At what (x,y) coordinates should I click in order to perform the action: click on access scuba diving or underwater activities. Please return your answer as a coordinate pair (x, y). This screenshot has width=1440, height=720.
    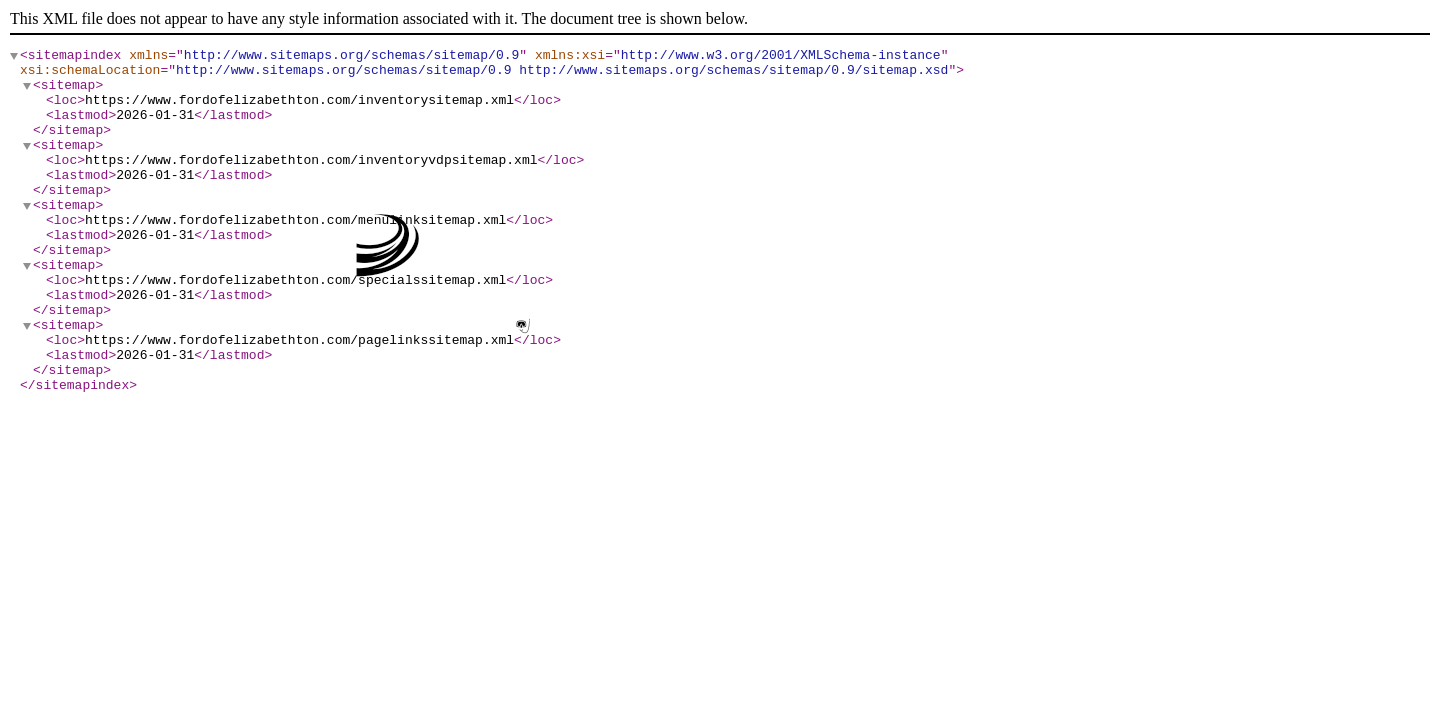
    Looking at the image, I should click on (523, 326).